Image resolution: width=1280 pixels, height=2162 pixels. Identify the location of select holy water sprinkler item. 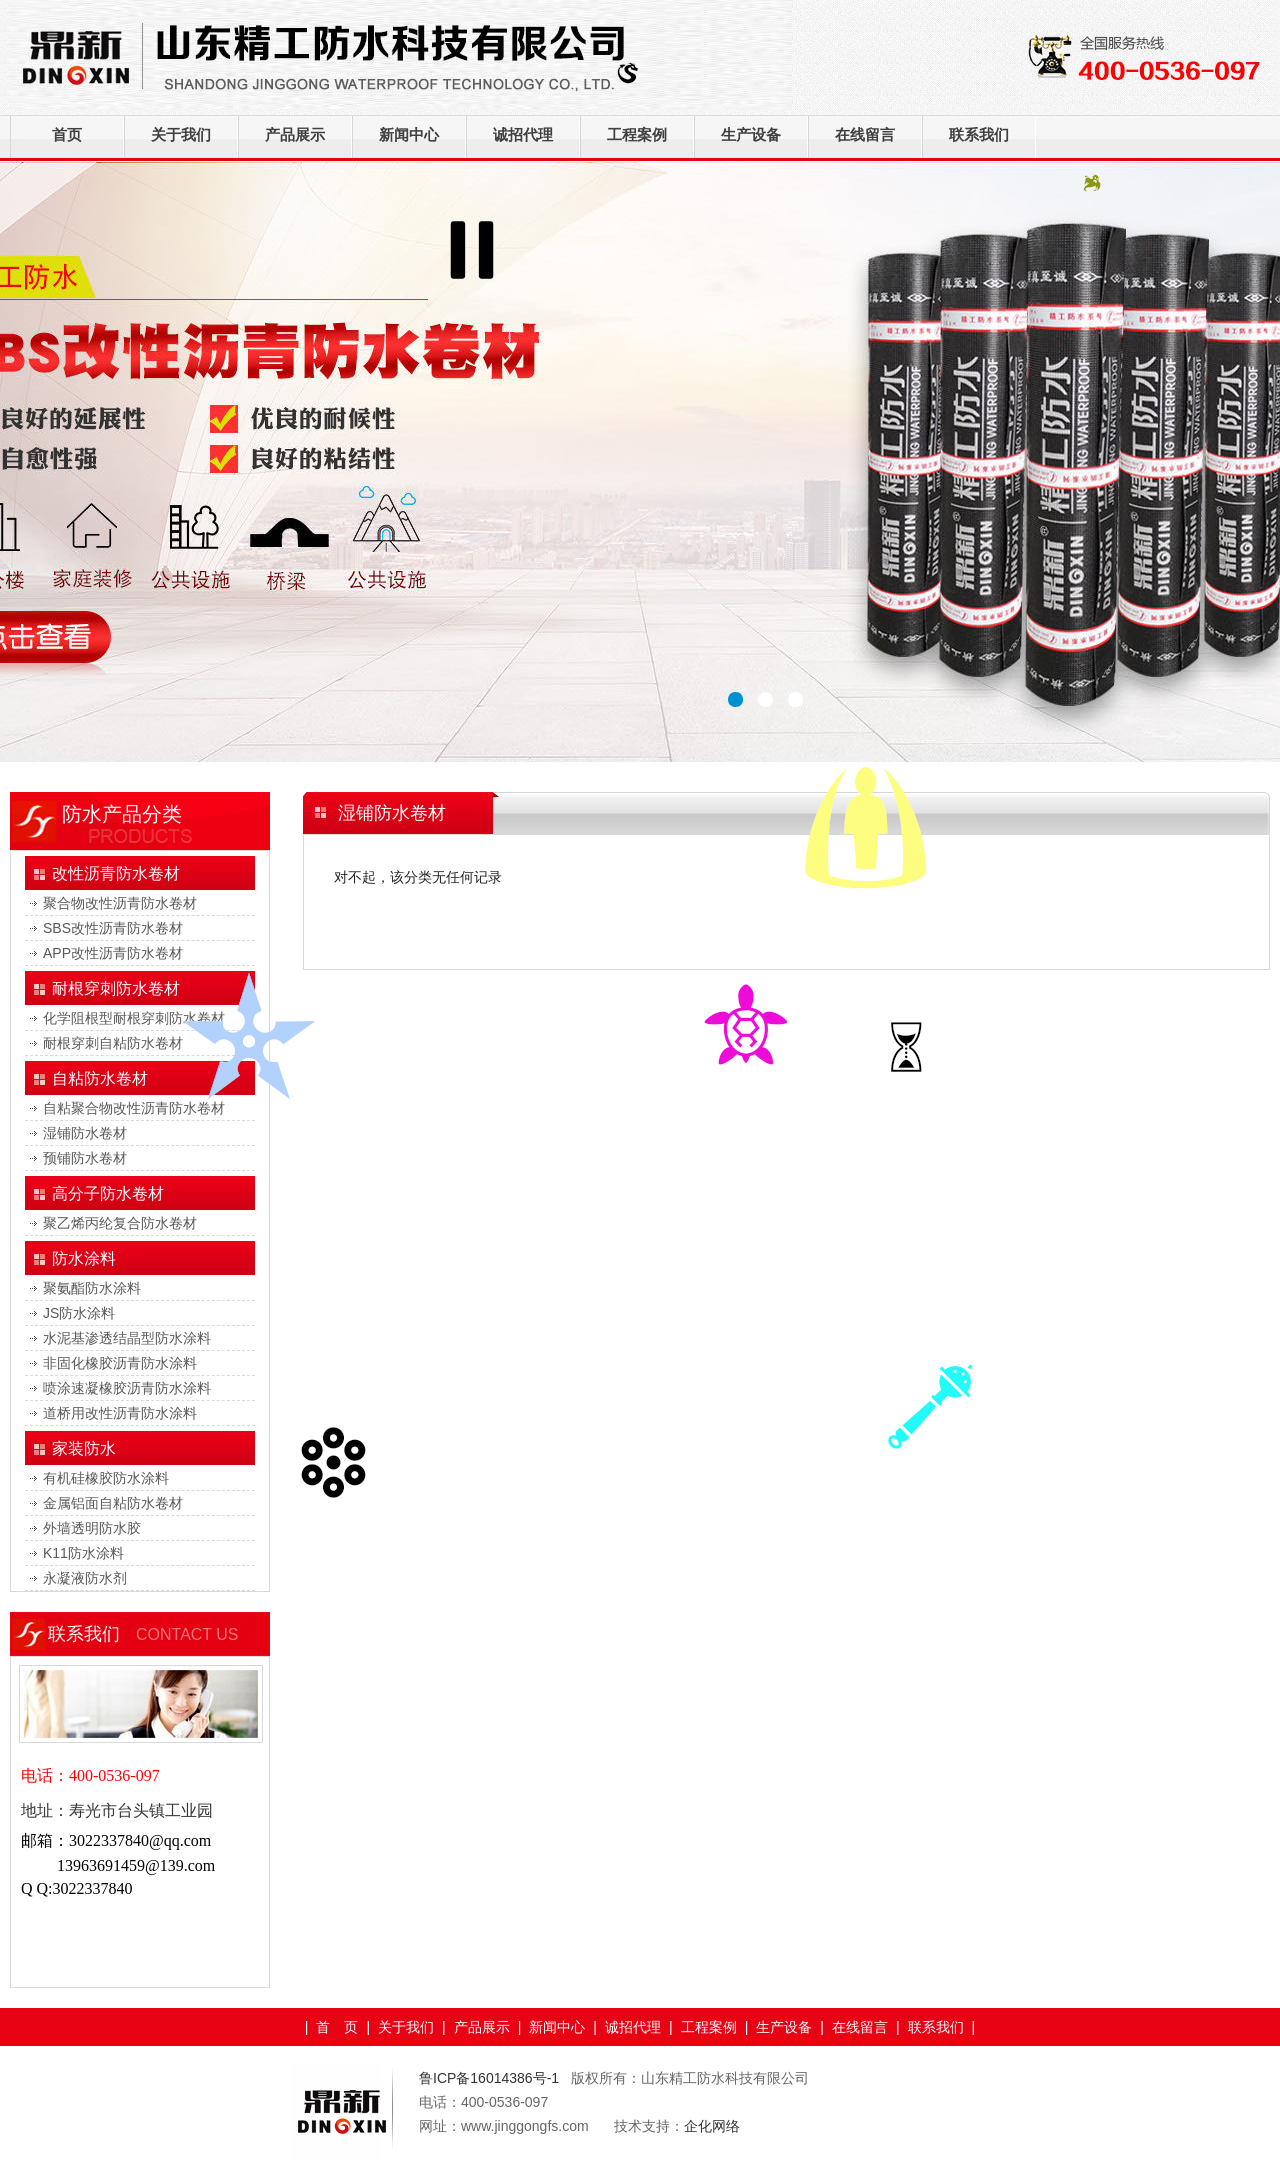
(930, 1406).